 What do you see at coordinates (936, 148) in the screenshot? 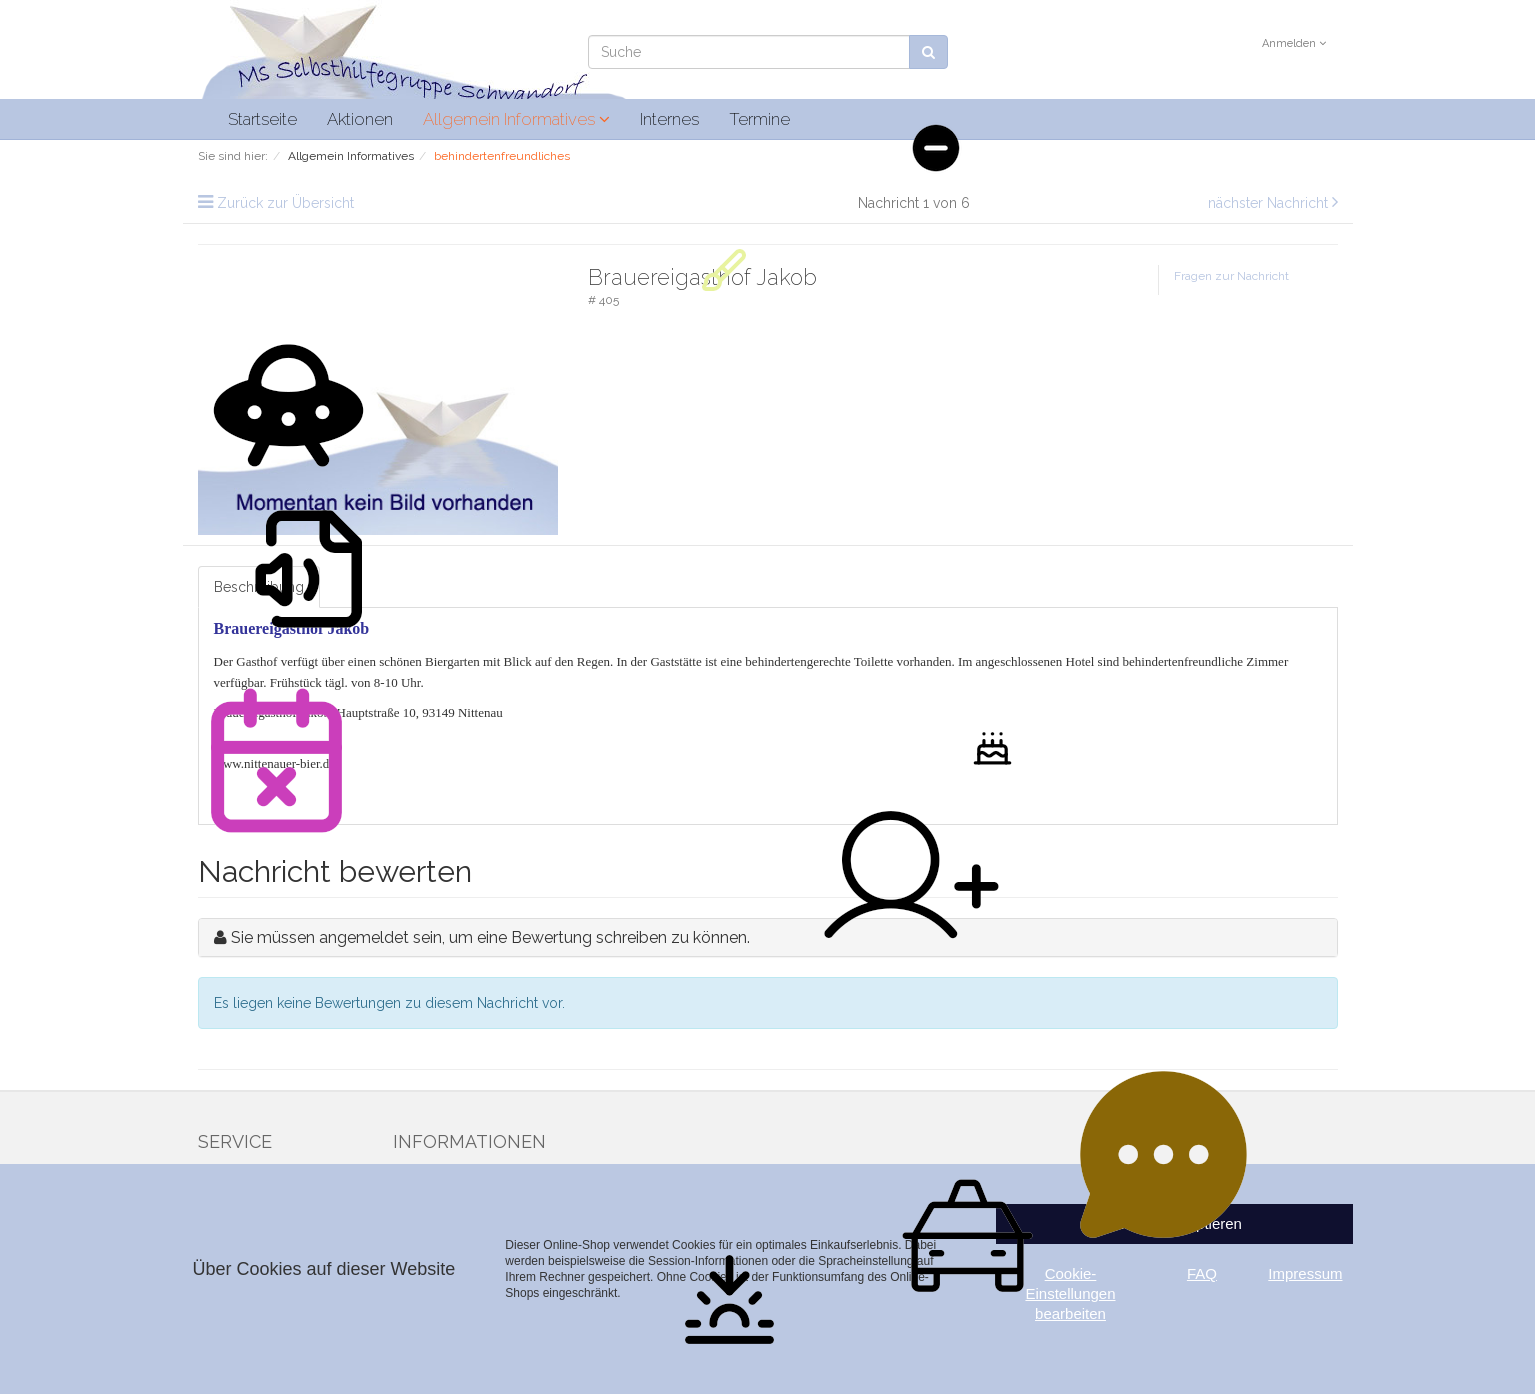
I see `enable do not disturb mode` at bounding box center [936, 148].